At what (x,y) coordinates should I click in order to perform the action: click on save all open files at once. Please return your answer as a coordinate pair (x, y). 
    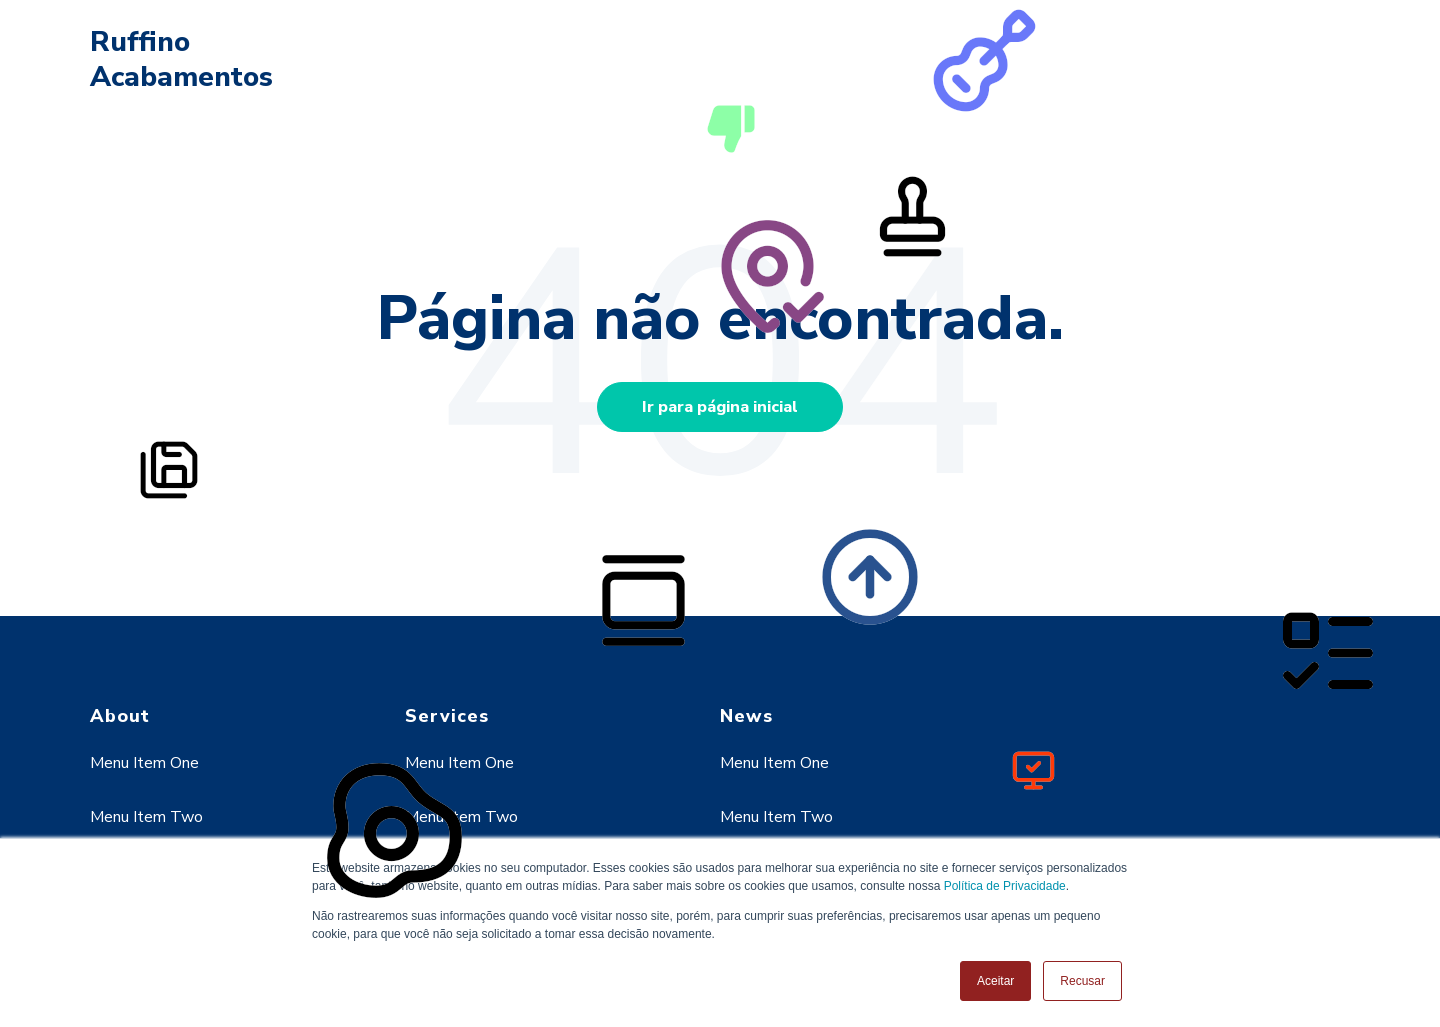
    Looking at the image, I should click on (169, 470).